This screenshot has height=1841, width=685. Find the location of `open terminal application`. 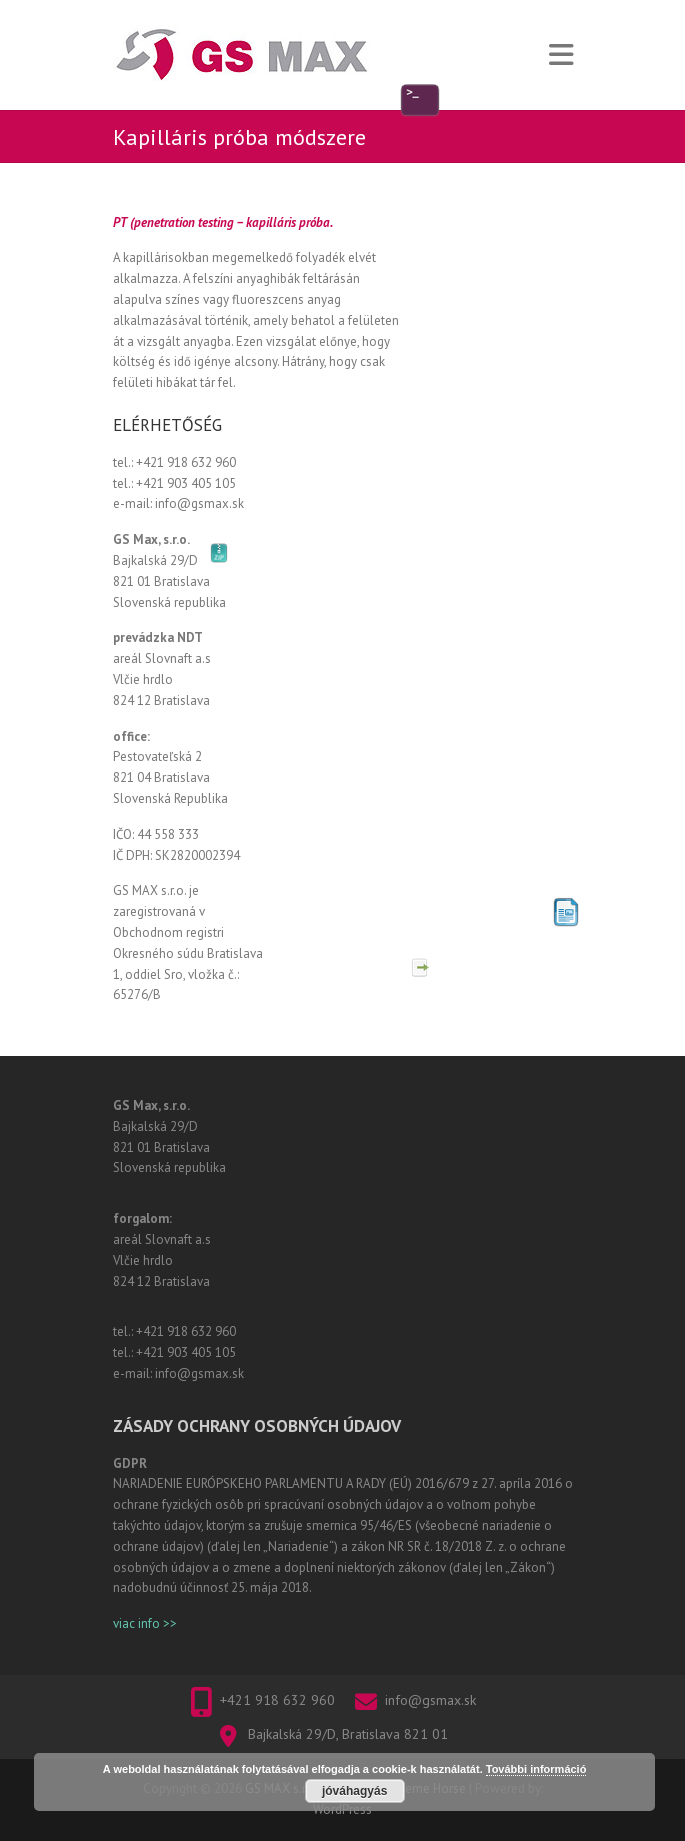

open terminal application is located at coordinates (420, 100).